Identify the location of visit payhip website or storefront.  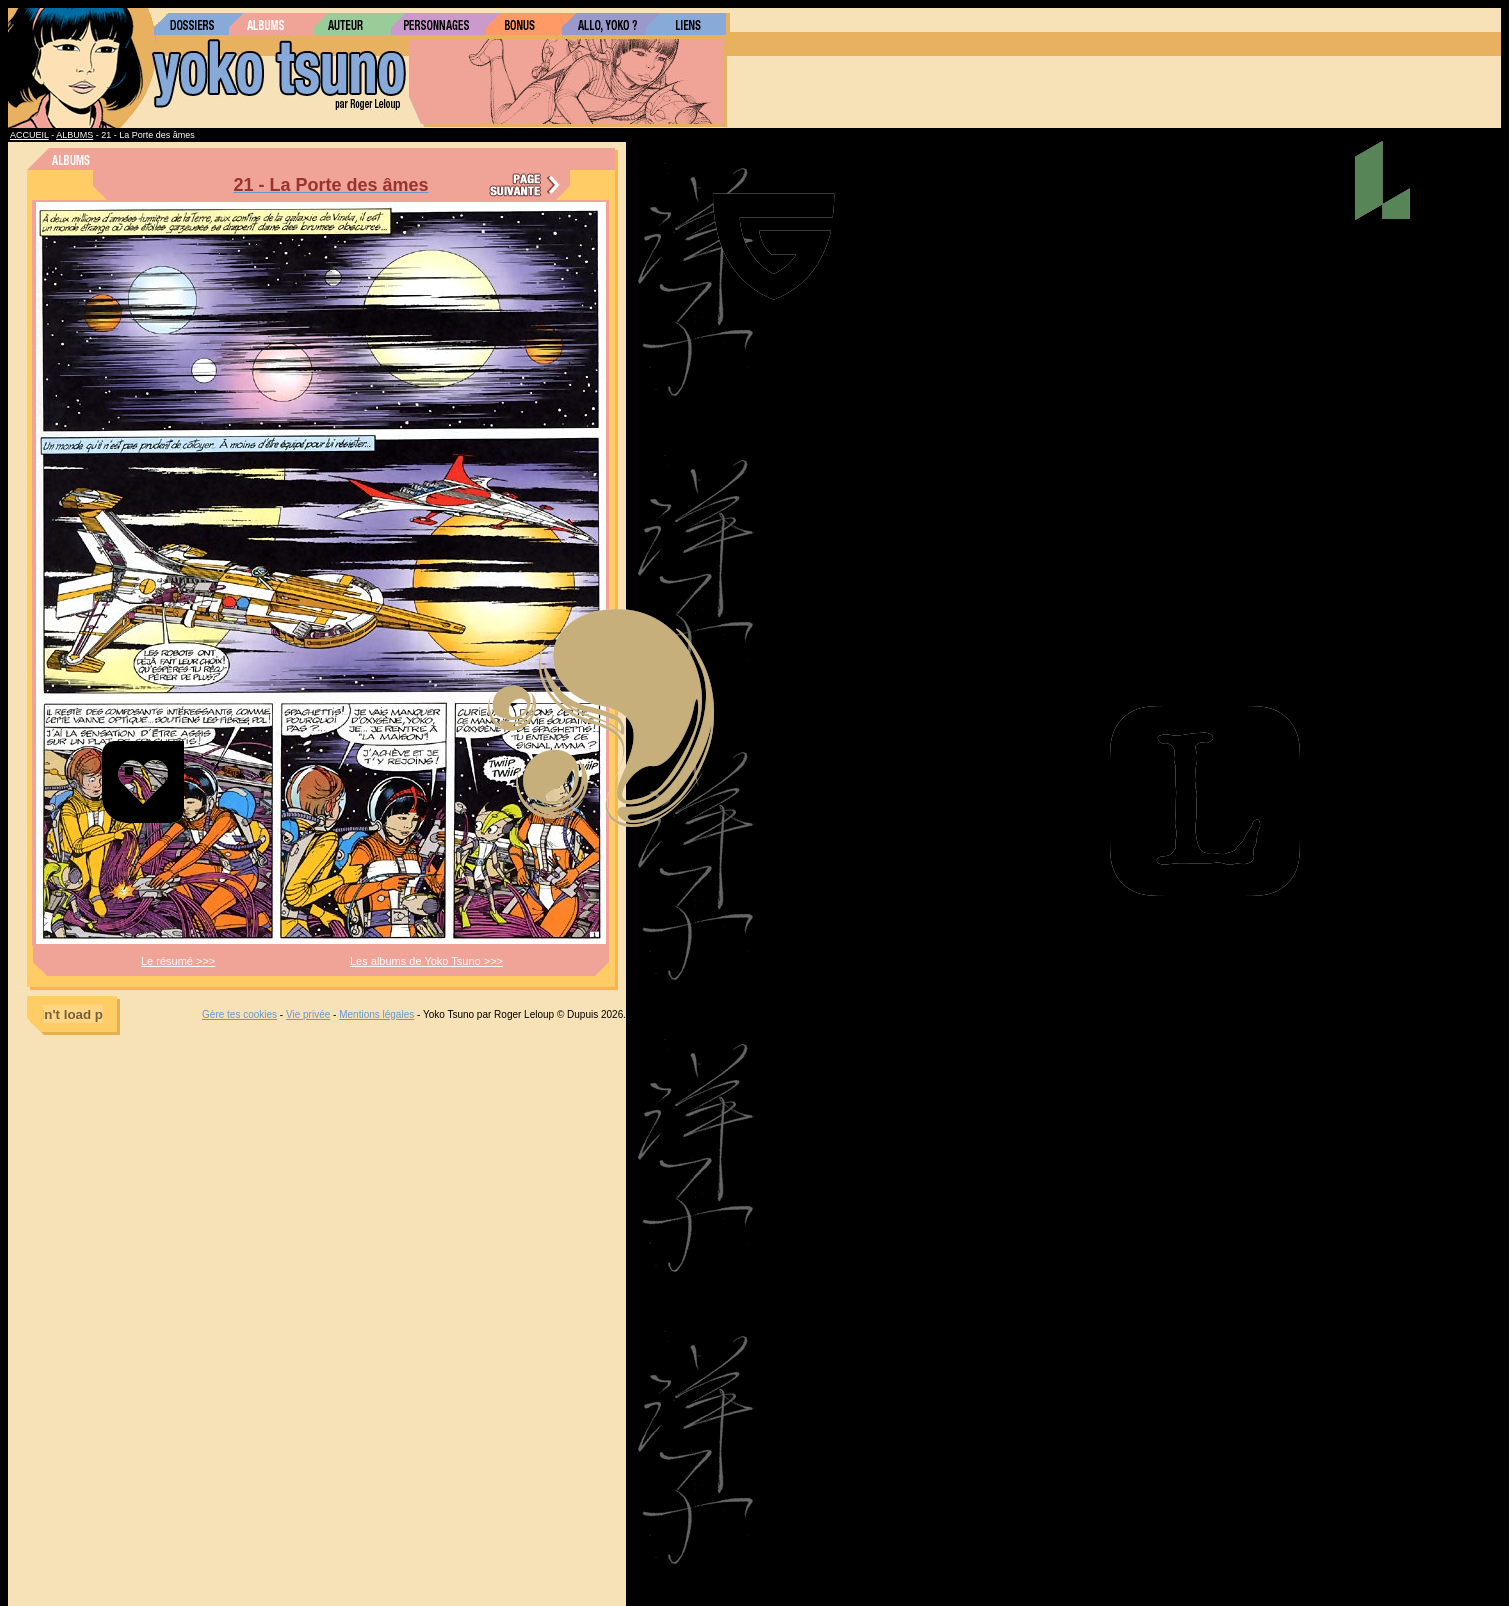
(143, 782).